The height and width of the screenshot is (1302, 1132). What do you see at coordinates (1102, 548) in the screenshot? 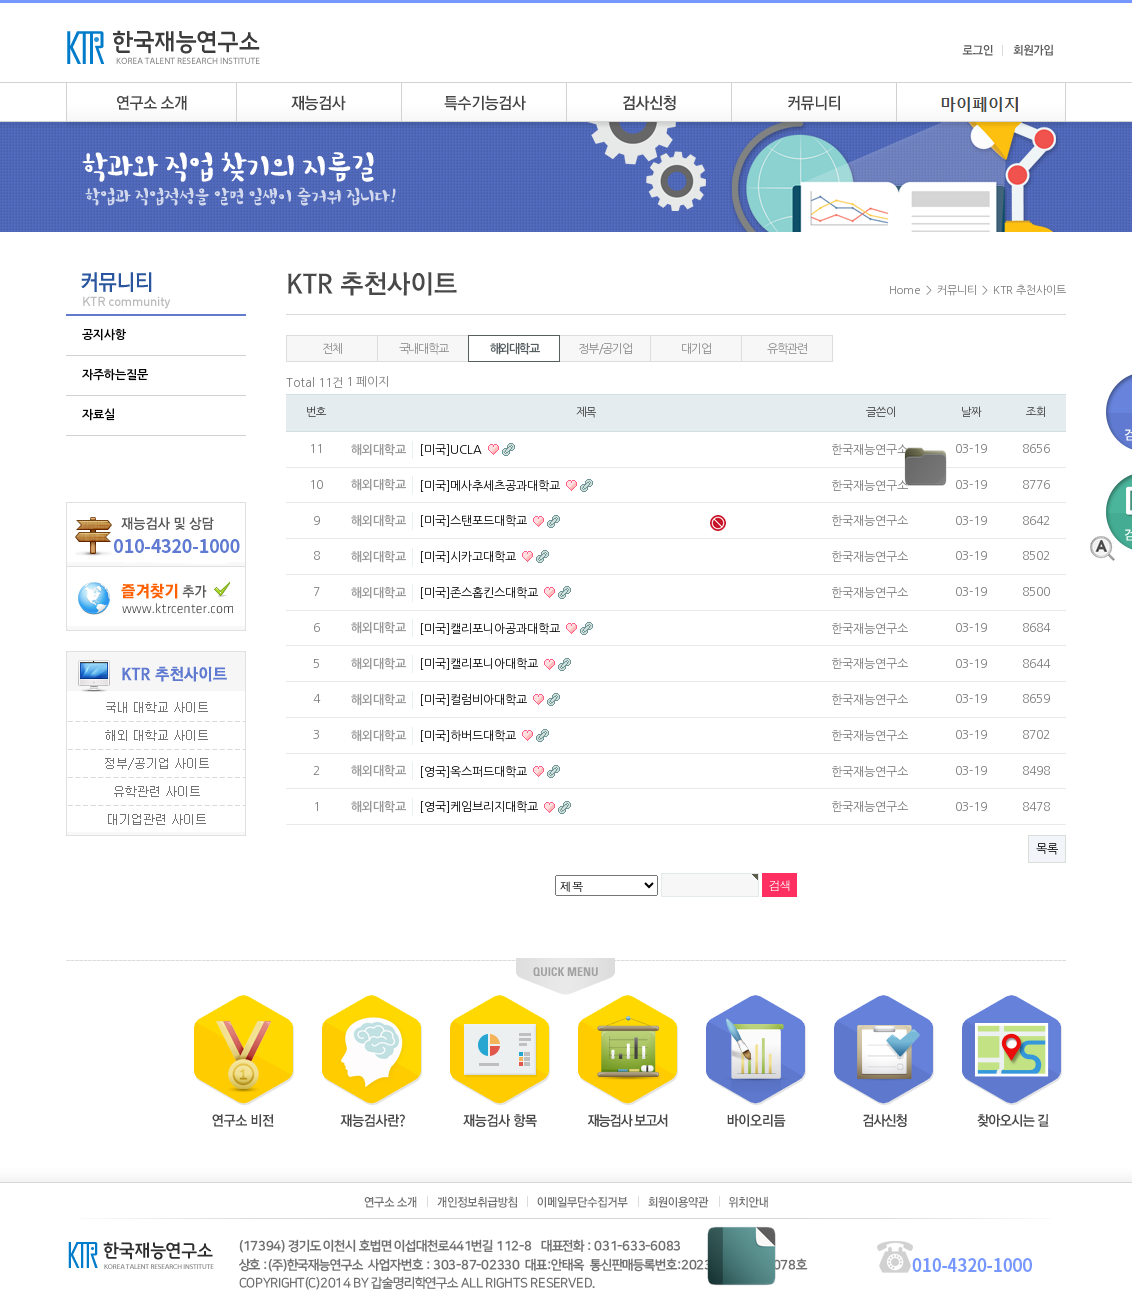
I see `search for text or content` at bounding box center [1102, 548].